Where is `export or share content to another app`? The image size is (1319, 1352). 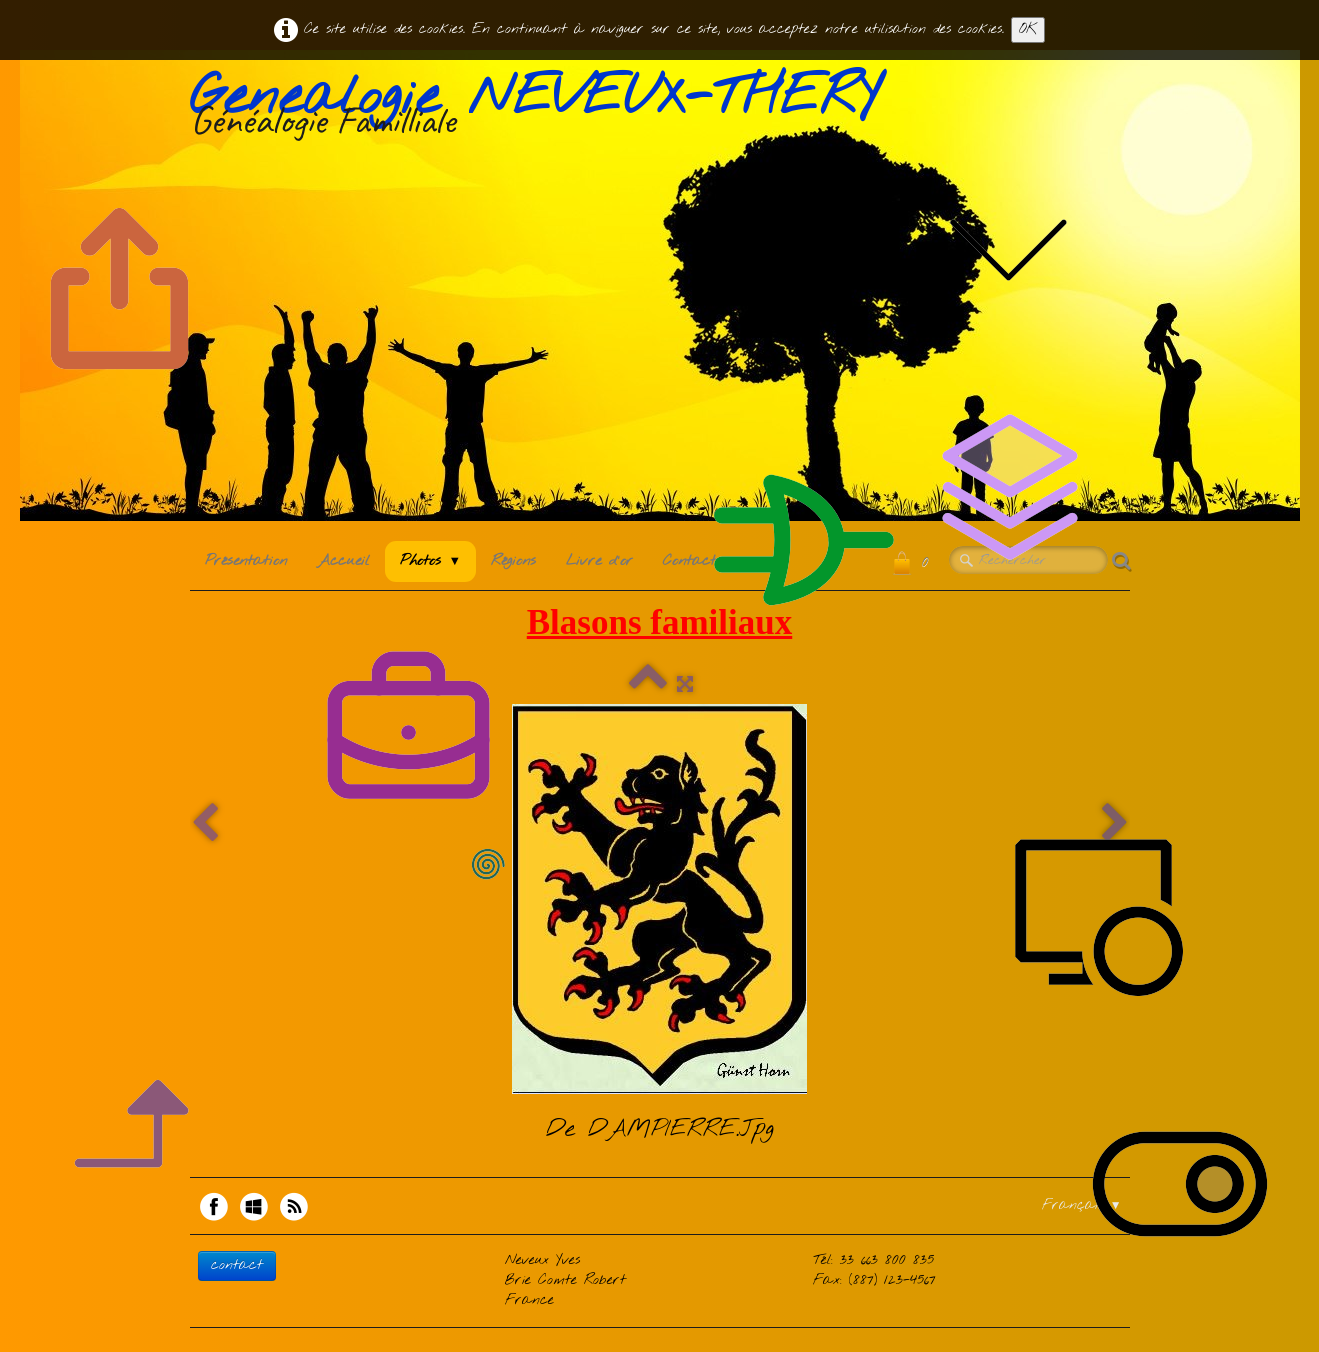 export or share content to another app is located at coordinates (119, 294).